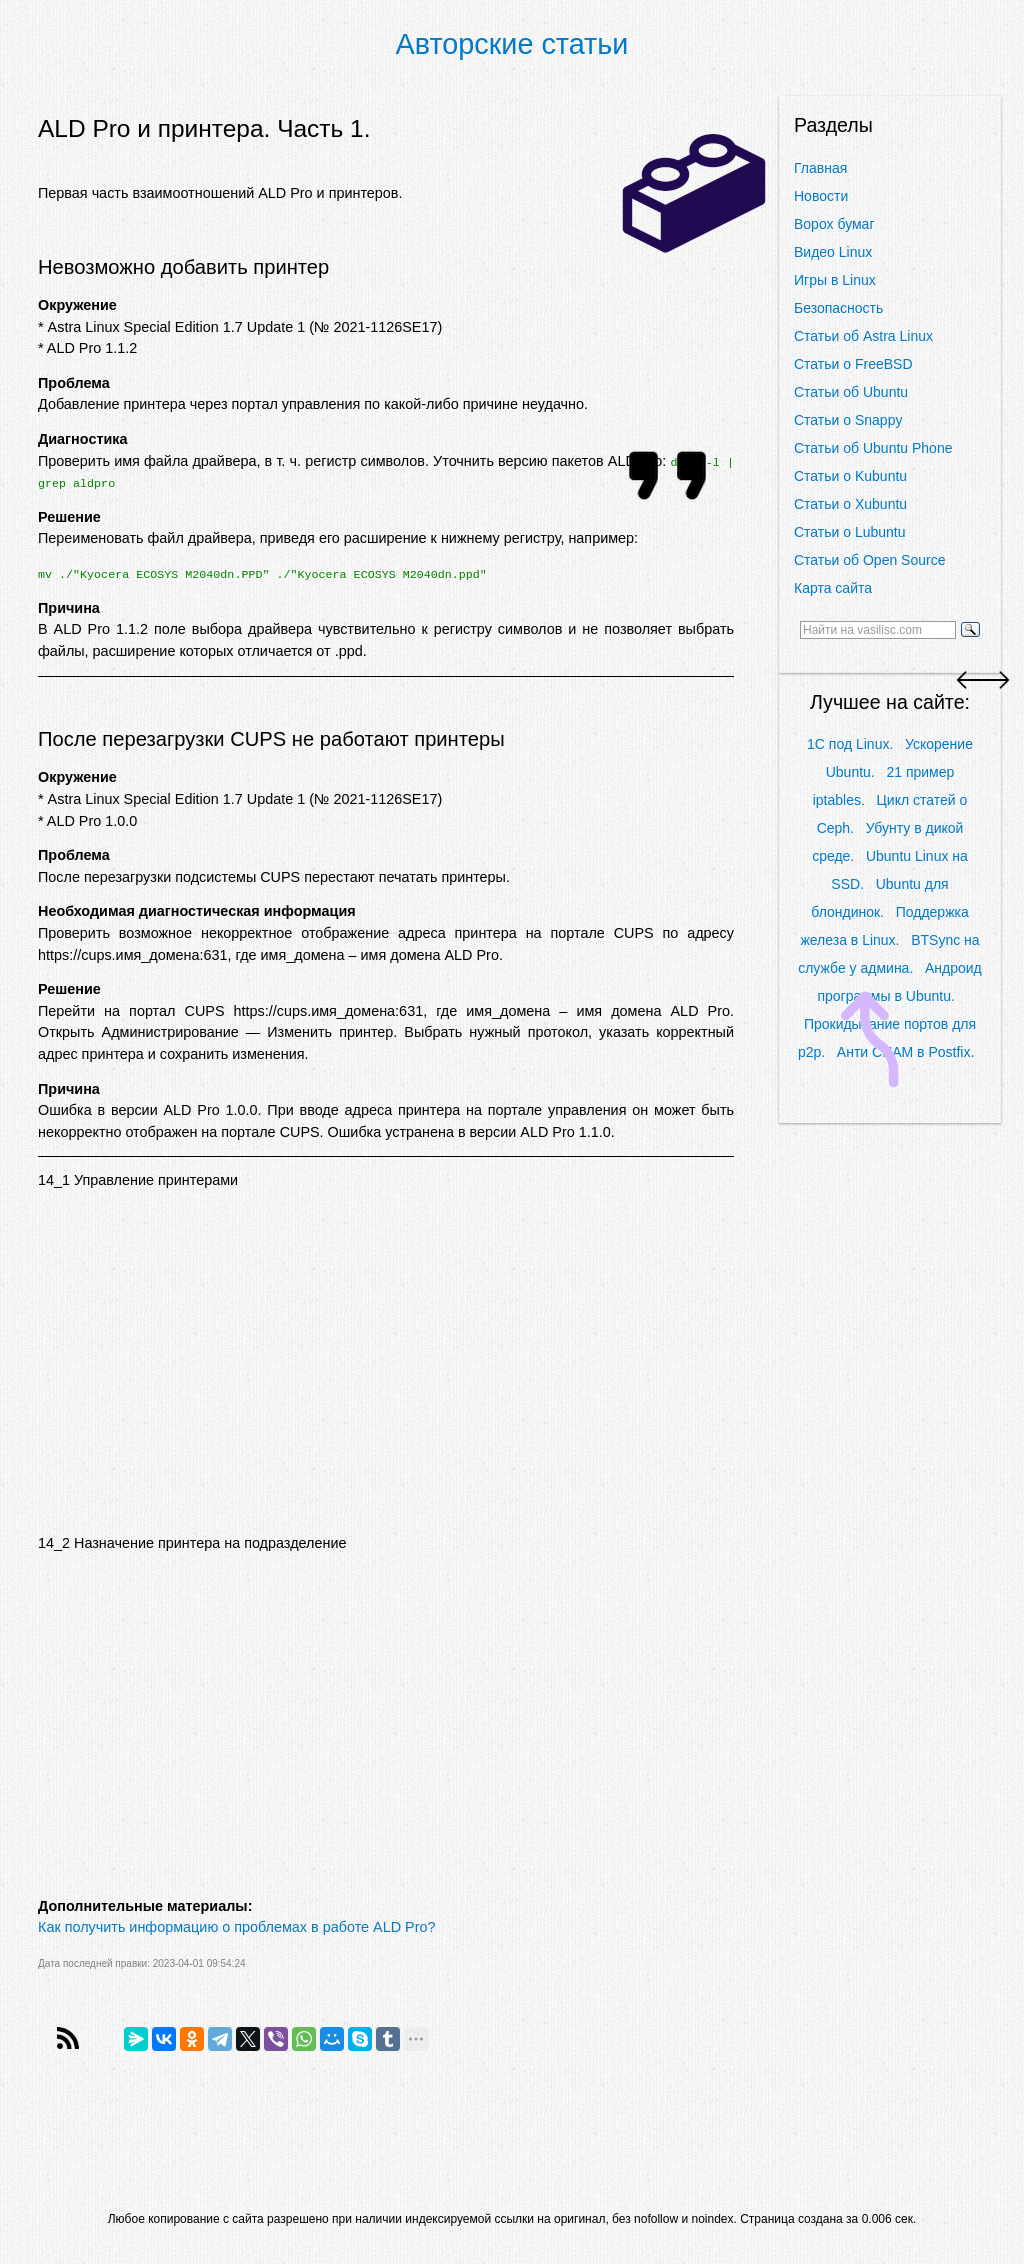  Describe the element at coordinates (983, 680) in the screenshot. I see `resize element horizontally` at that location.